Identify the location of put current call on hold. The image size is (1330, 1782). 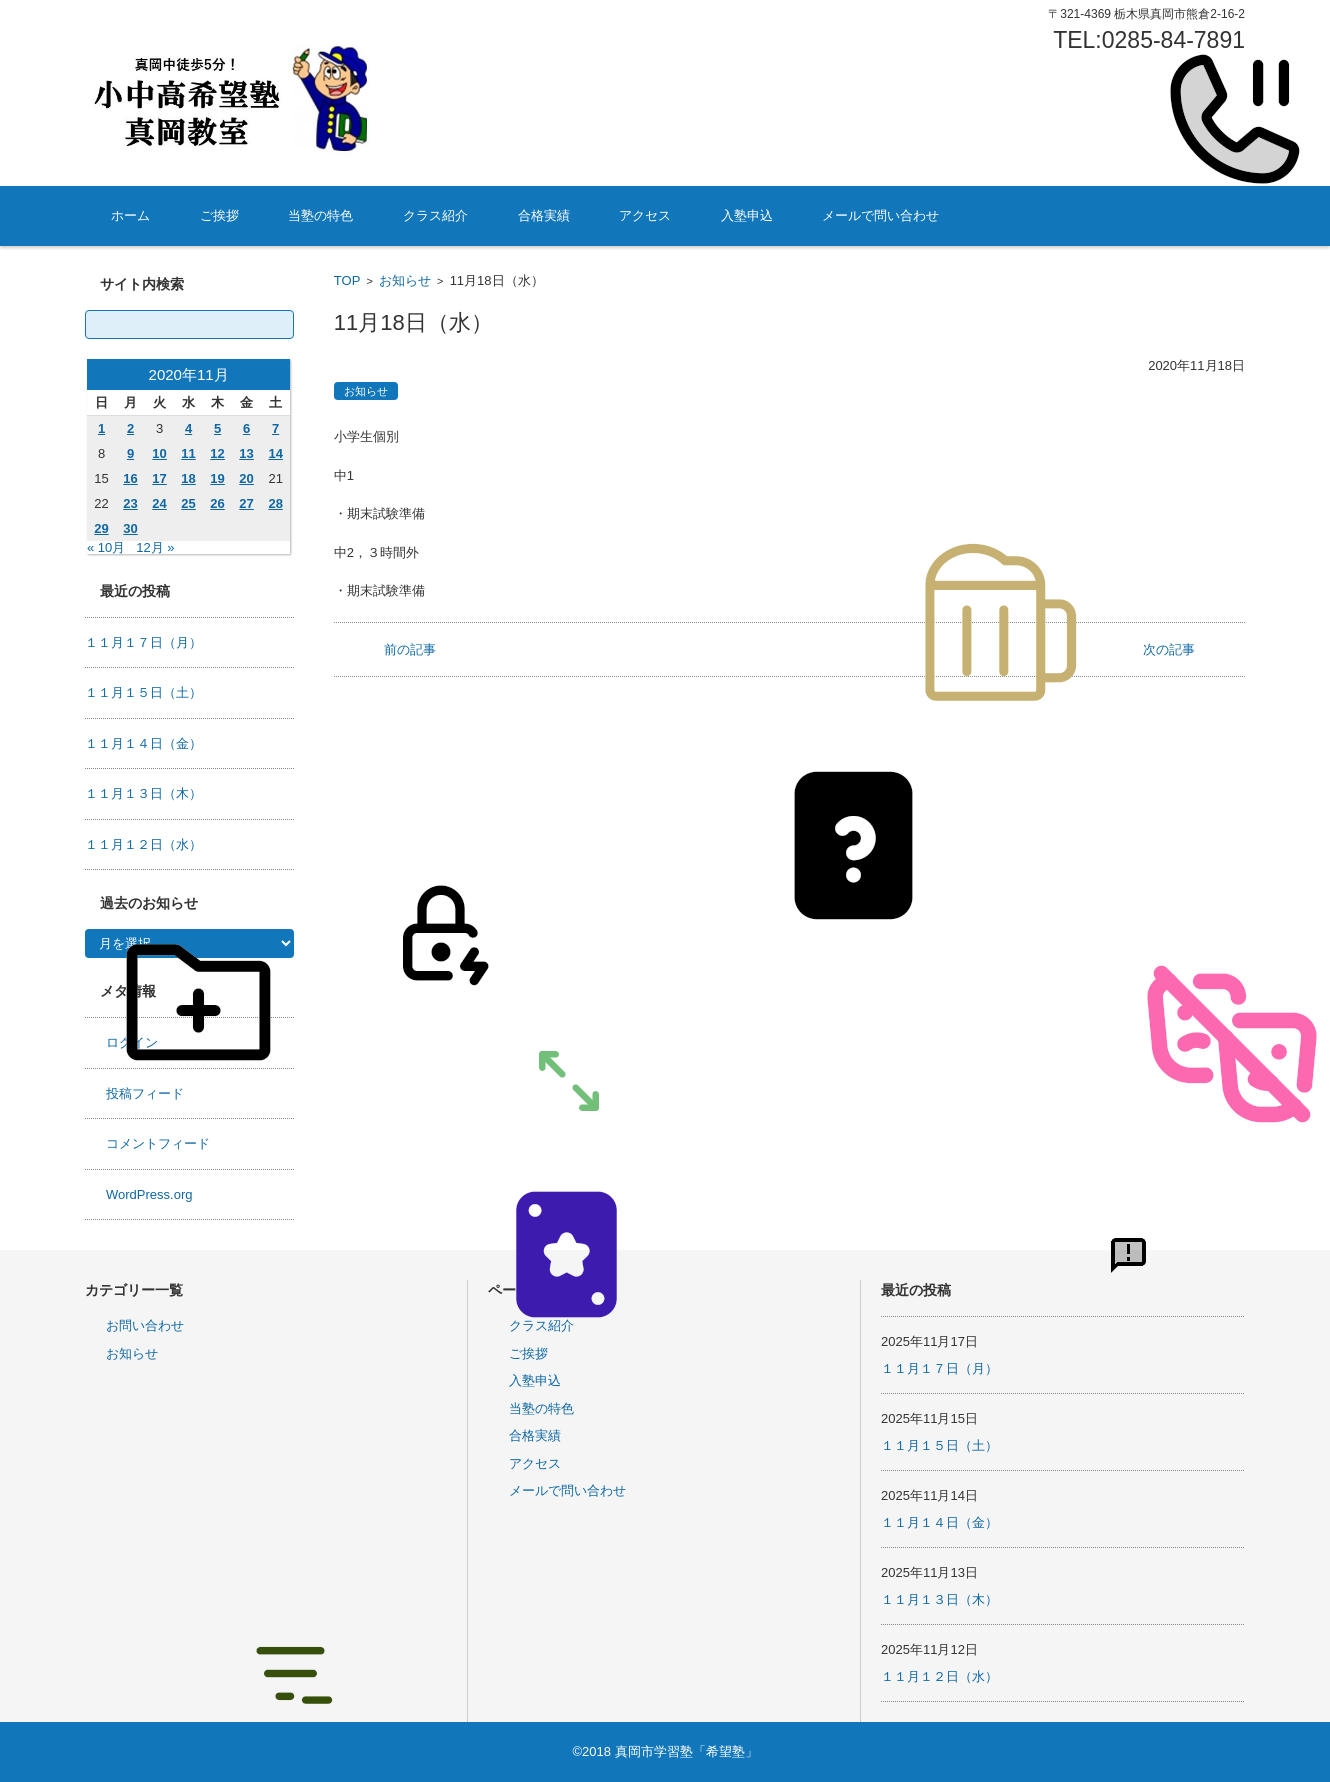
(1237, 116).